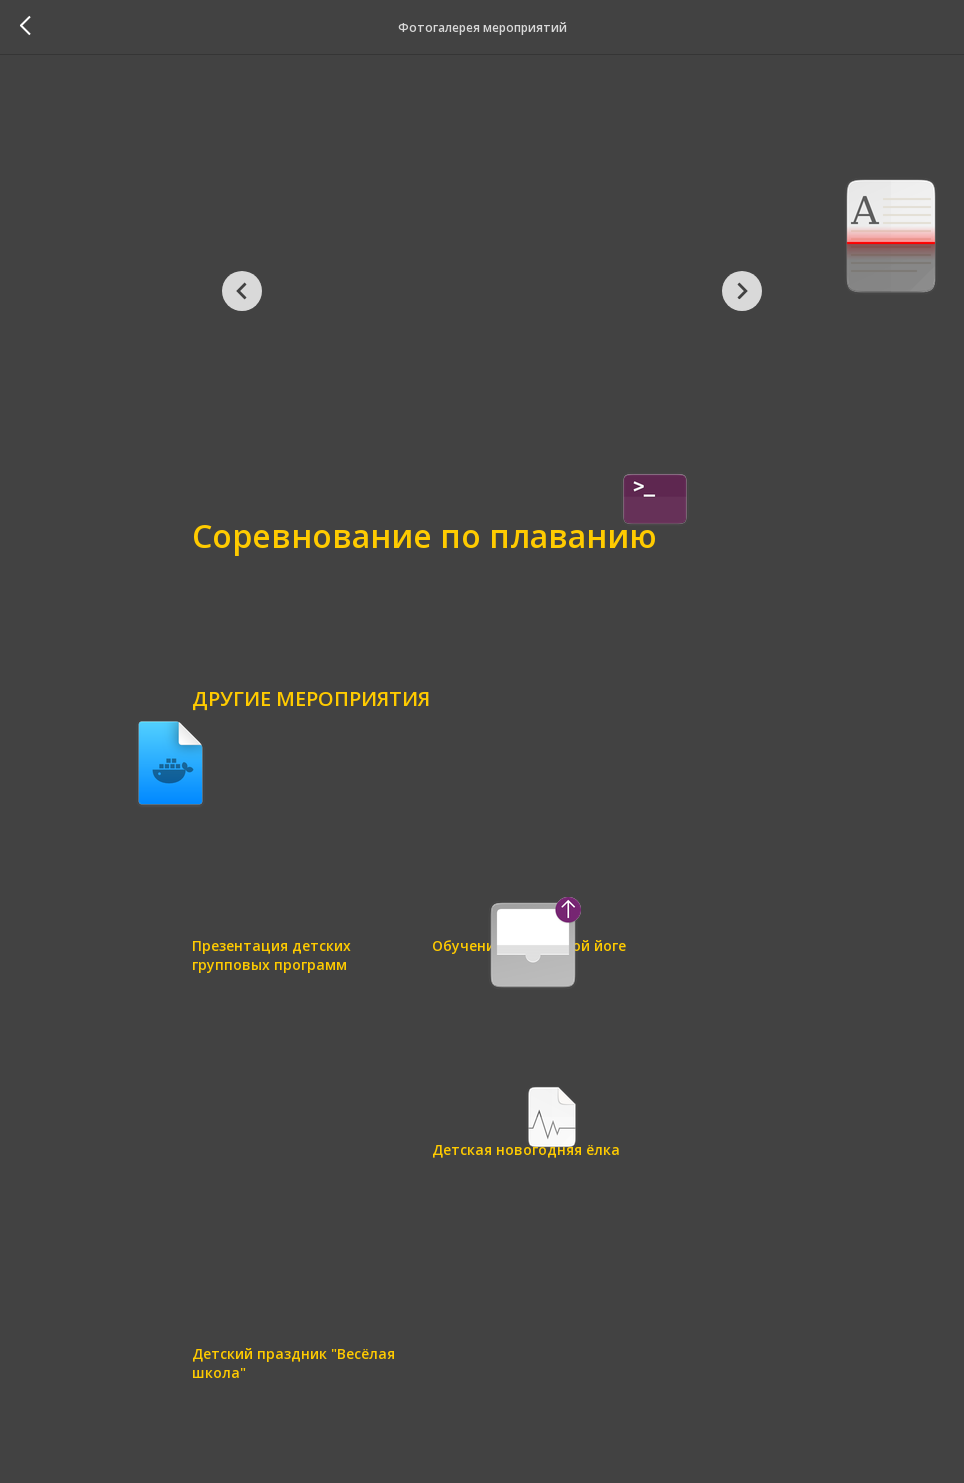 This screenshot has width=964, height=1483. Describe the element at coordinates (170, 764) in the screenshot. I see `a dockerfile or docker configuration file` at that location.